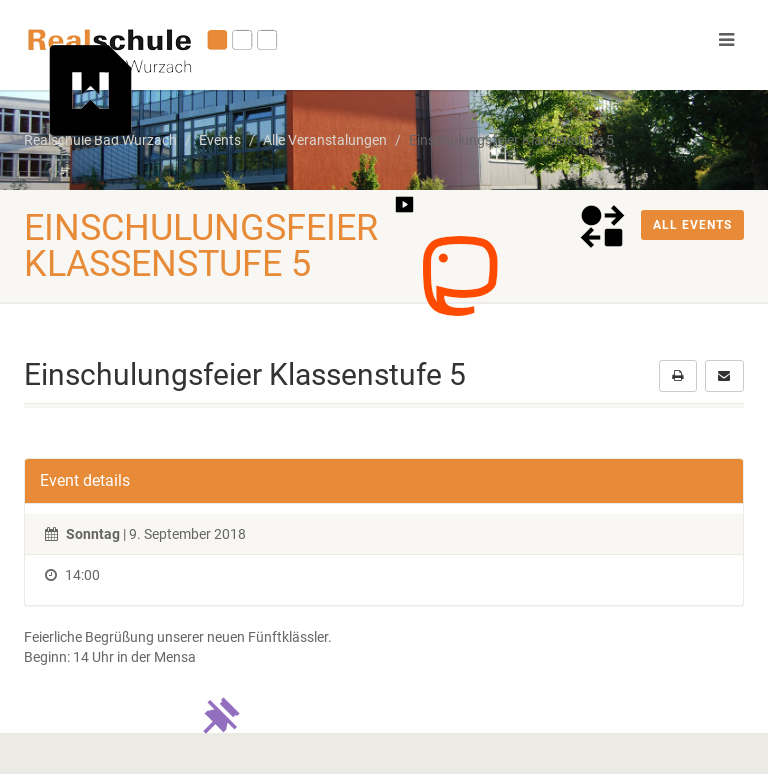 The height and width of the screenshot is (774, 768). I want to click on play a video or movie, so click(404, 204).